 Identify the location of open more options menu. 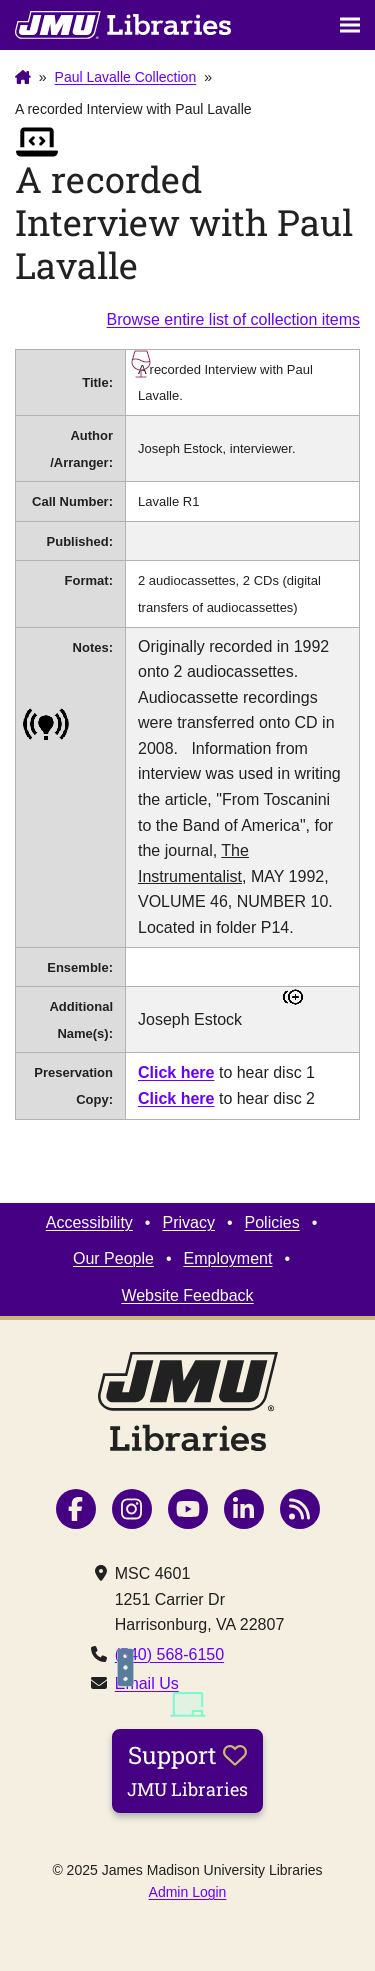
(125, 1667).